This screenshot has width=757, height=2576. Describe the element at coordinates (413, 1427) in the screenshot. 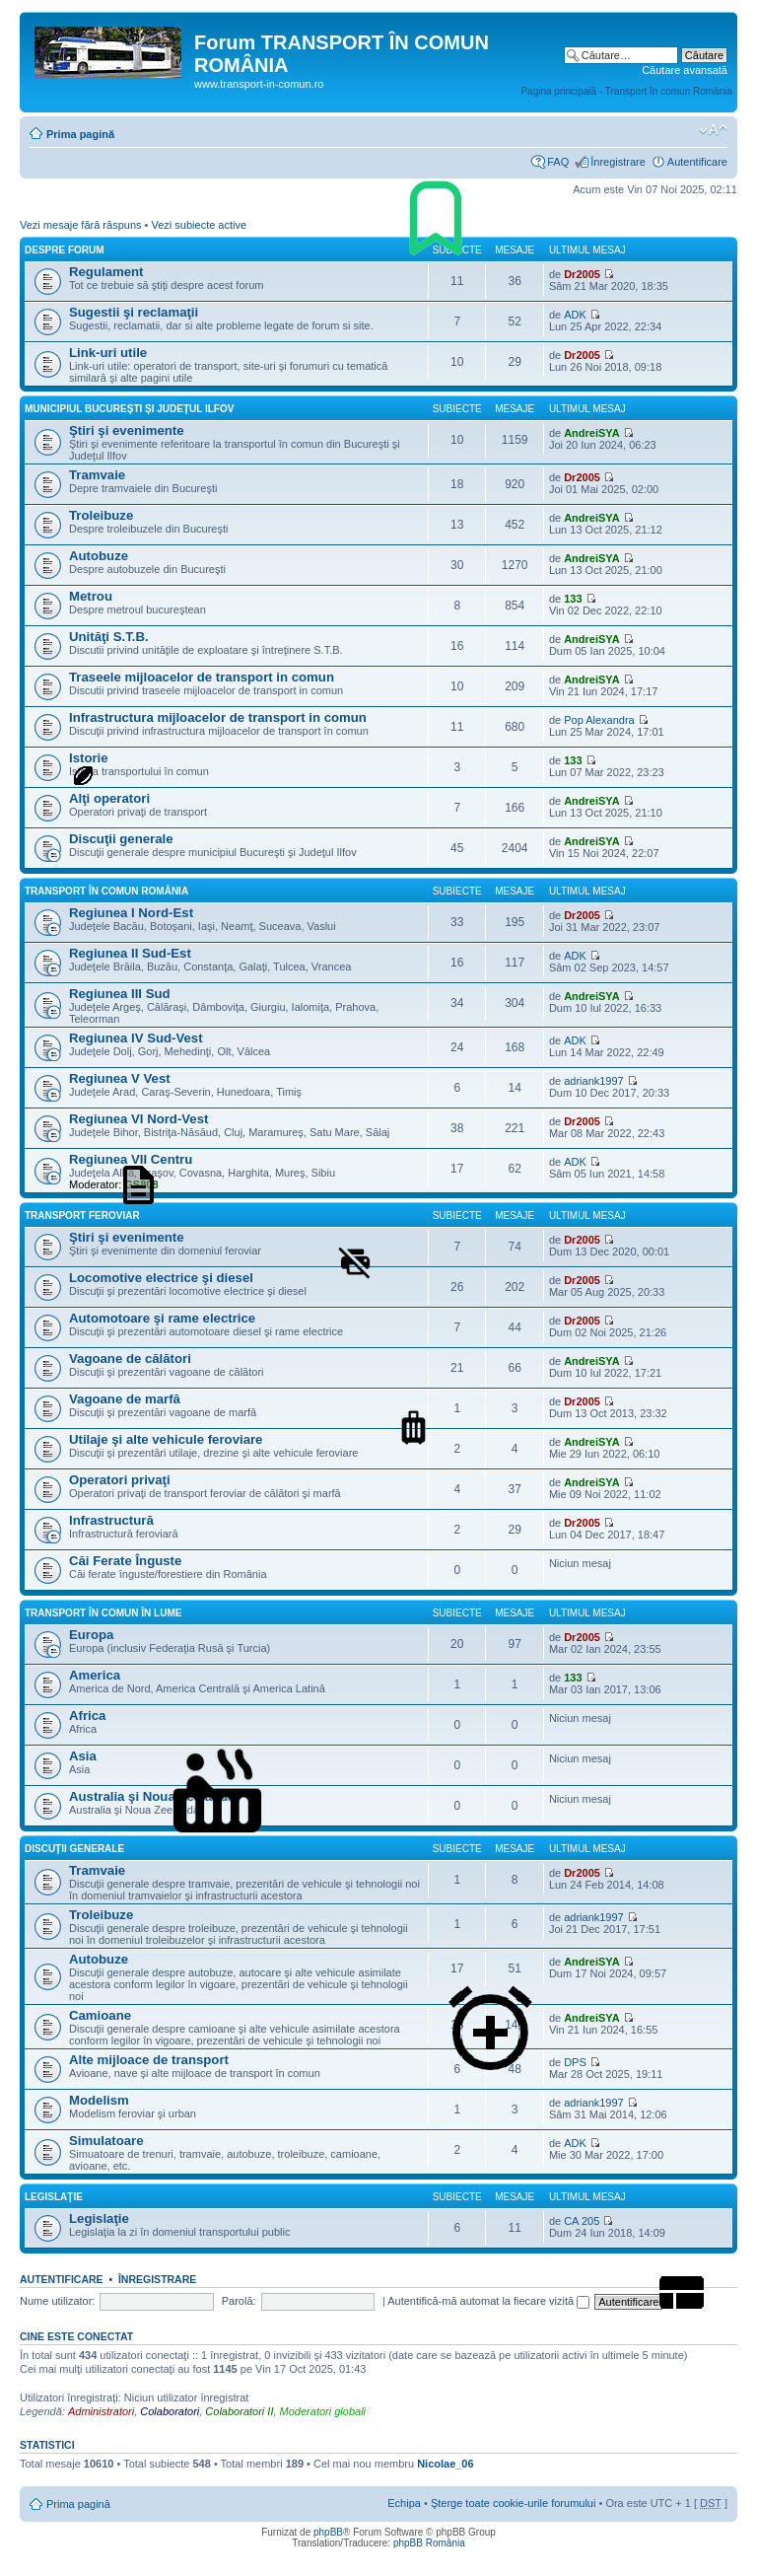

I see `access travel or trip information` at that location.